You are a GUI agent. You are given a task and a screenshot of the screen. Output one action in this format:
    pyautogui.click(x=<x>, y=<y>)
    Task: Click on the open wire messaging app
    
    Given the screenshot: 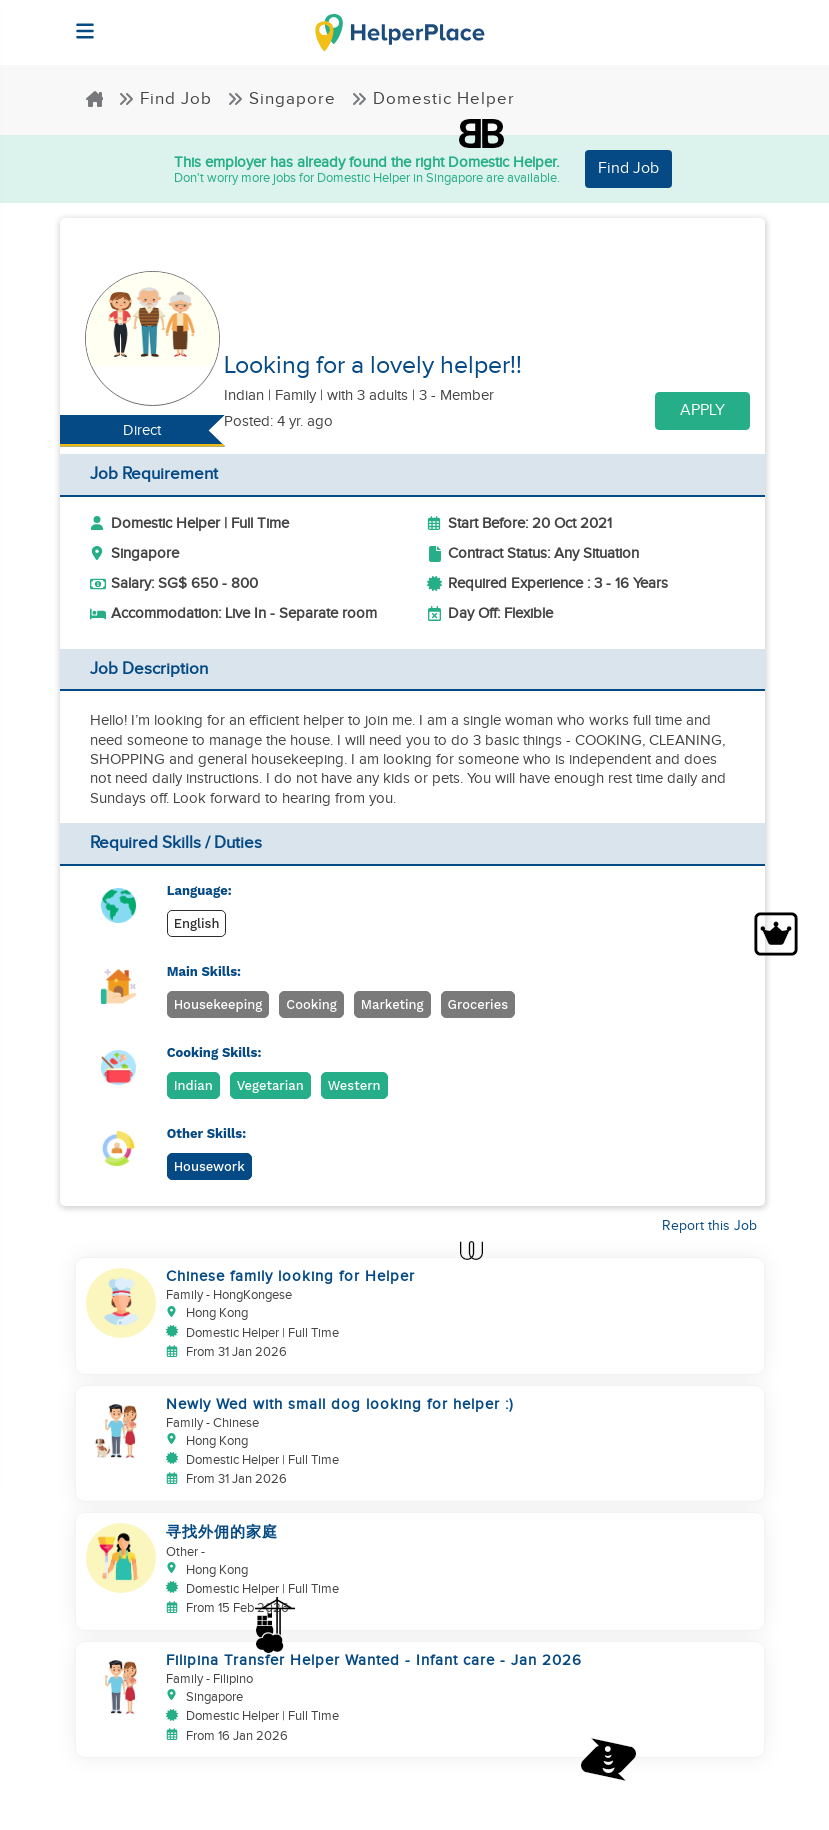 What is the action you would take?
    pyautogui.click(x=471, y=1250)
    